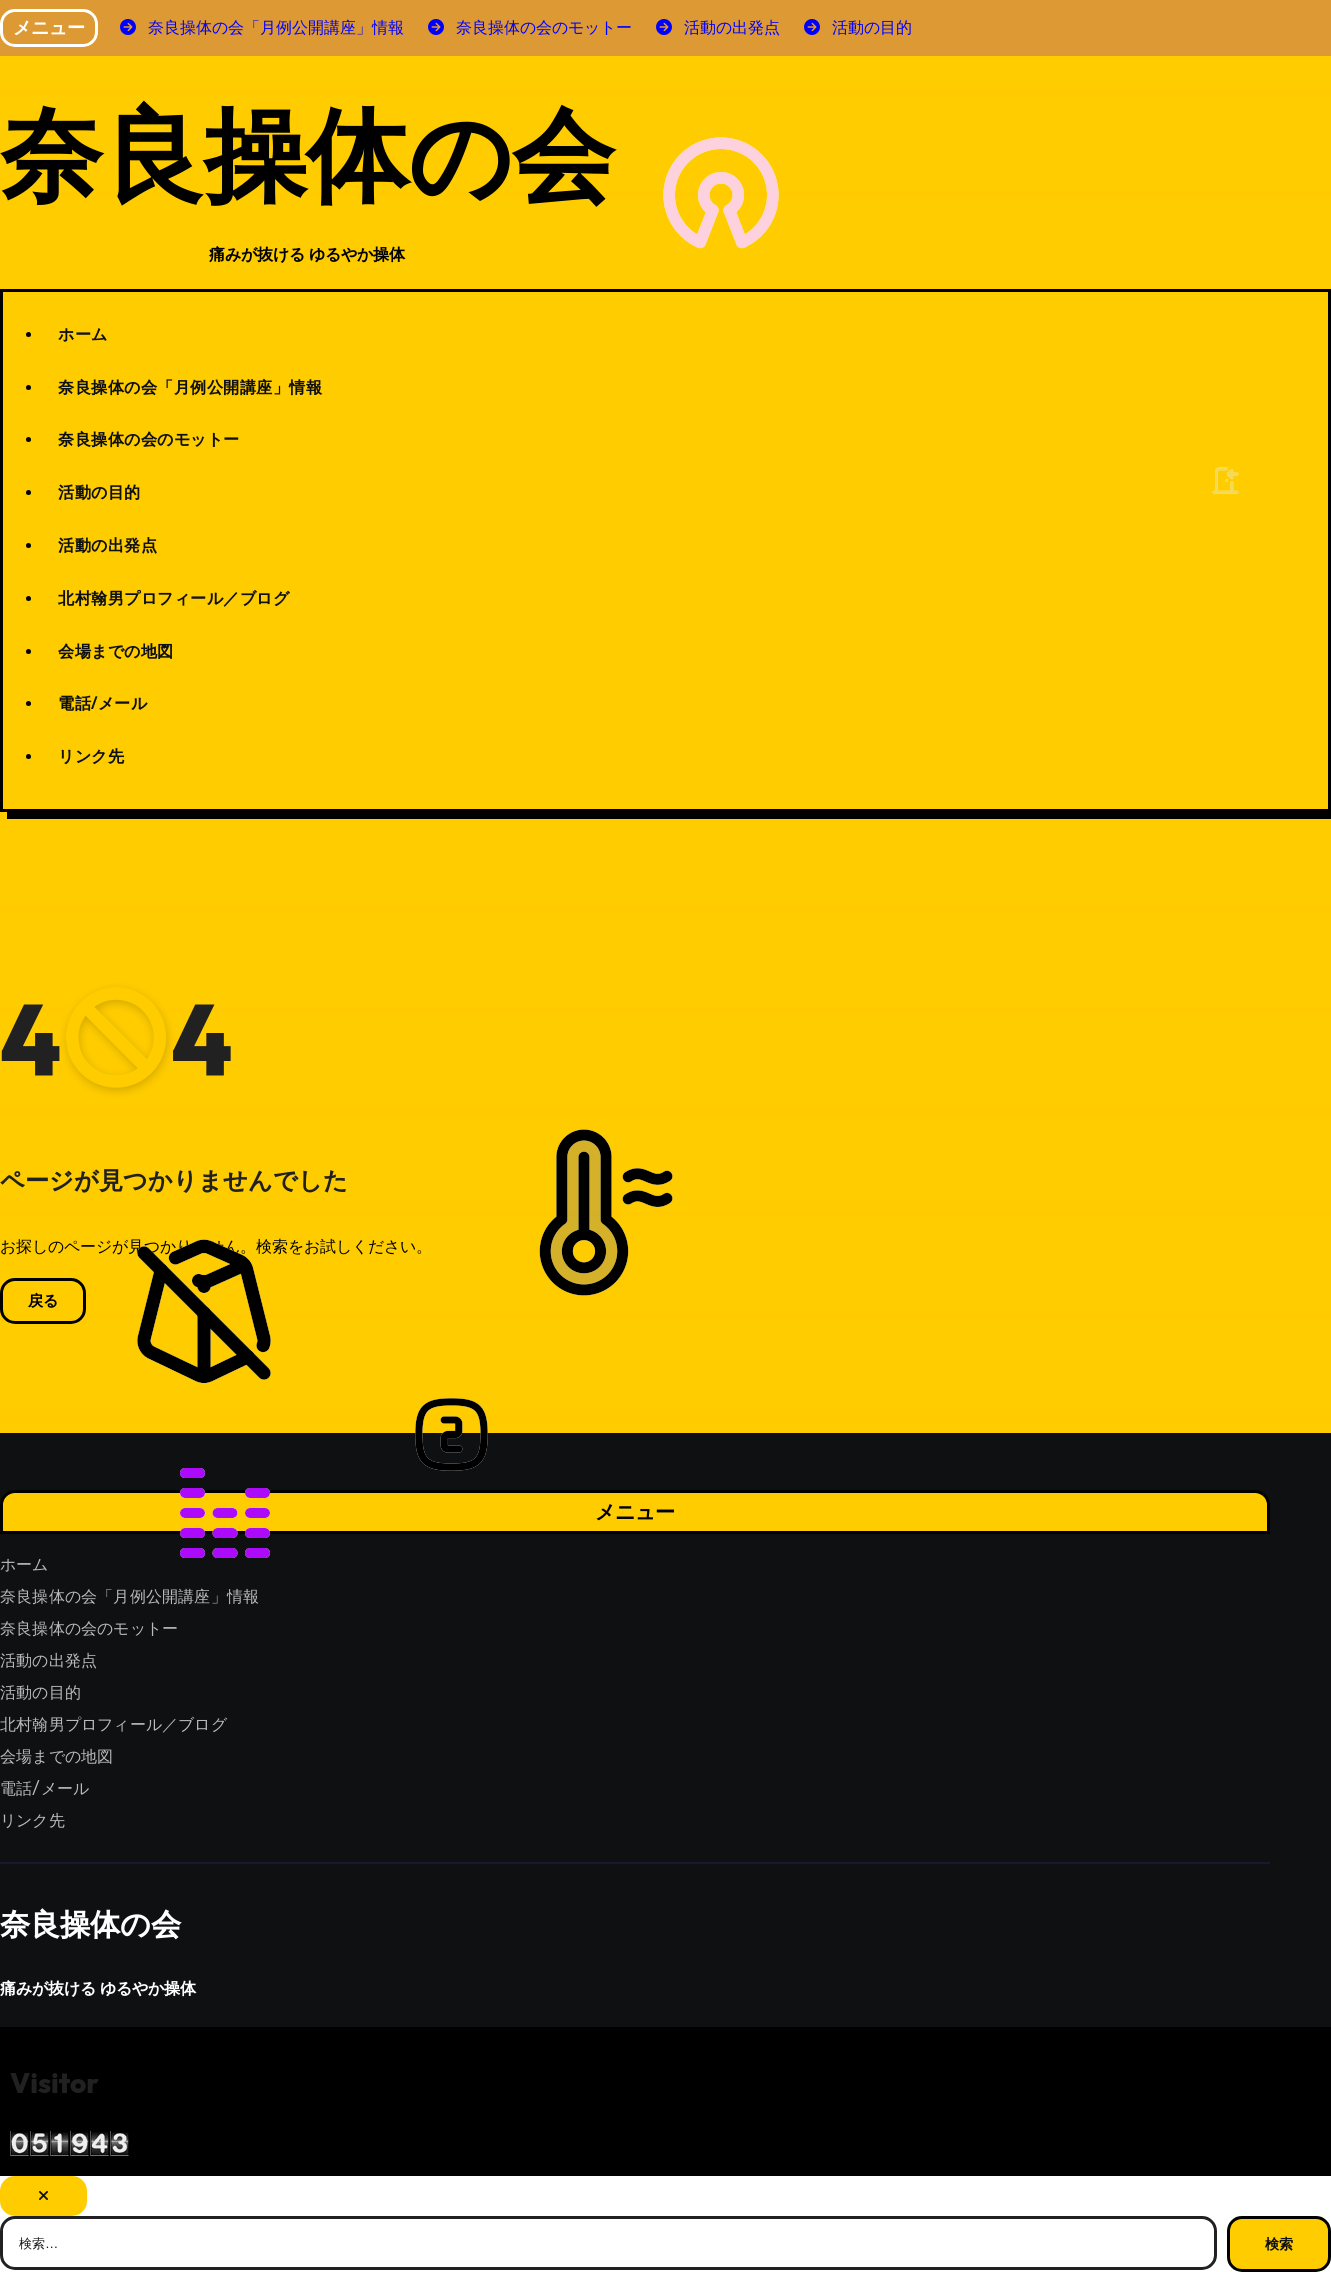 Image resolution: width=1331 pixels, height=2272 pixels. I want to click on log in or sign in to your account, so click(1225, 480).